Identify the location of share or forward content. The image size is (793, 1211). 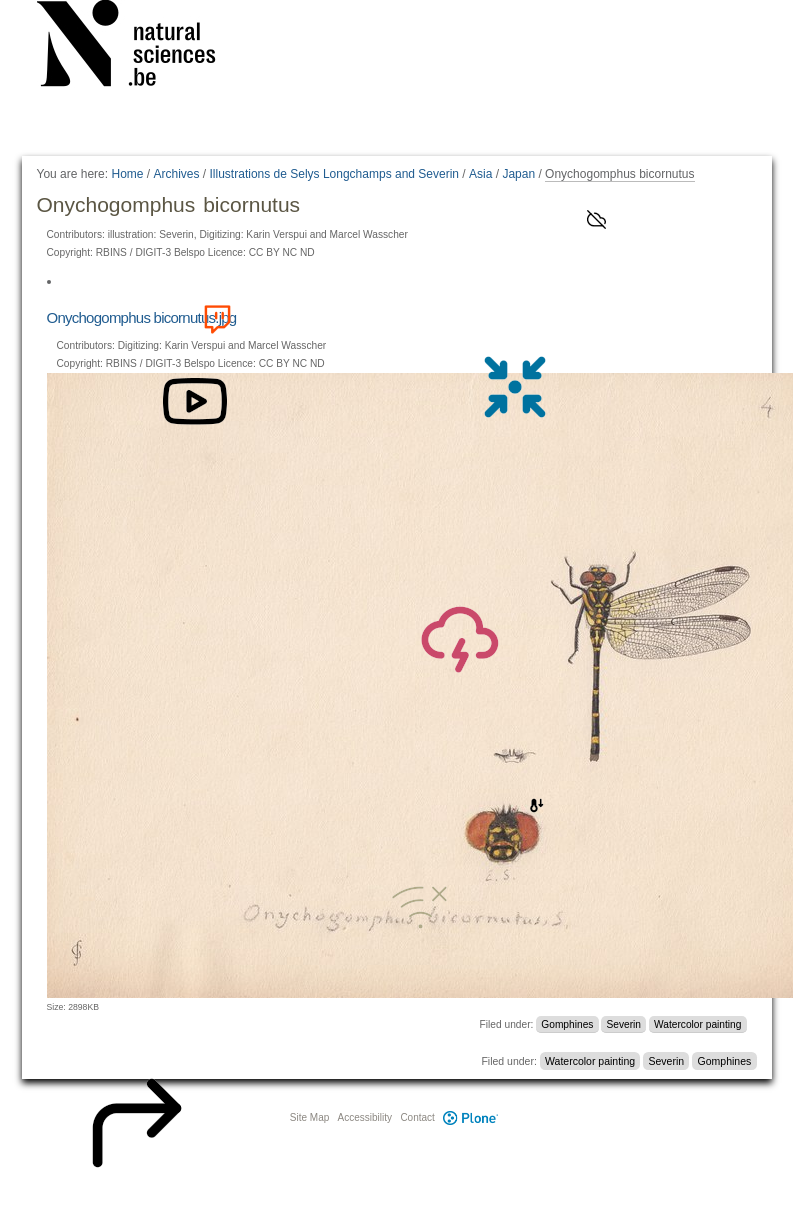
(137, 1123).